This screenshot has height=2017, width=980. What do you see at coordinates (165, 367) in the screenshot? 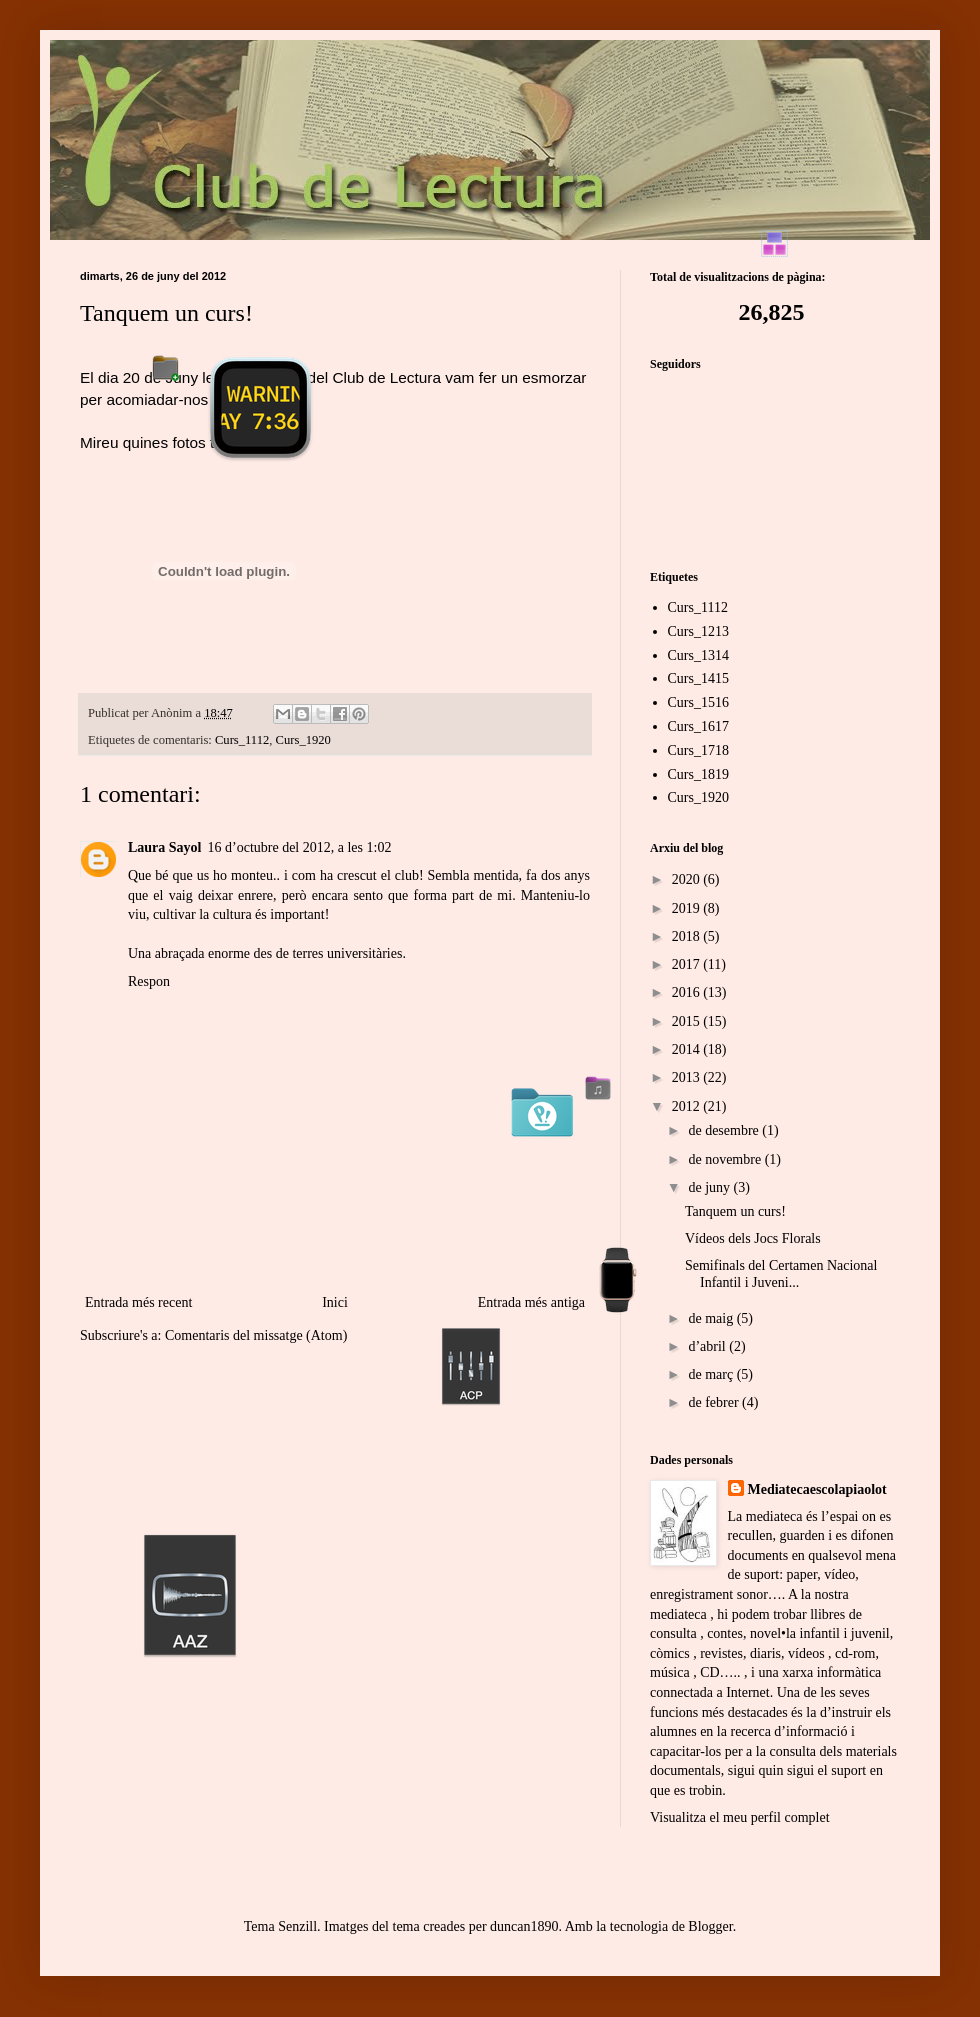
I see `create a new folder` at bounding box center [165, 367].